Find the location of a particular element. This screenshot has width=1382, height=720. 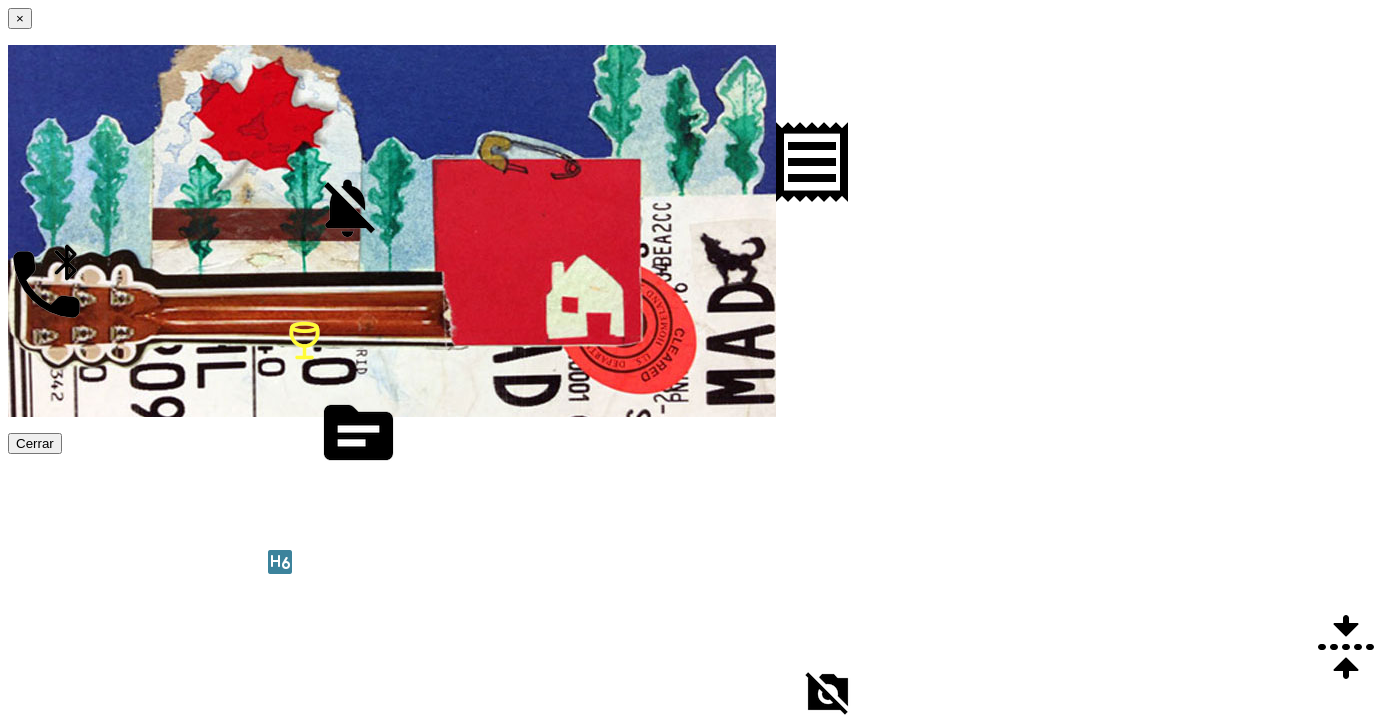

photography not allowed in this area is located at coordinates (828, 692).